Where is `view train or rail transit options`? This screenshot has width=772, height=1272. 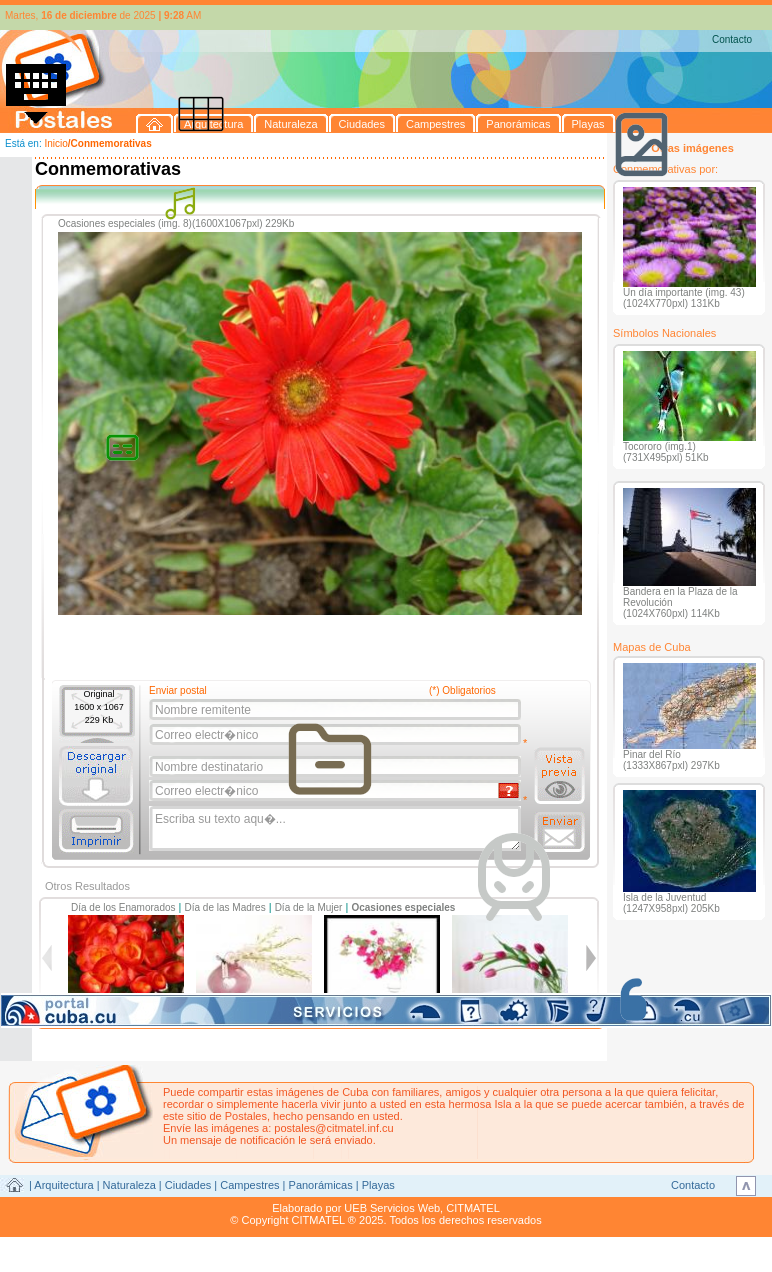
view train or rail transit options is located at coordinates (514, 877).